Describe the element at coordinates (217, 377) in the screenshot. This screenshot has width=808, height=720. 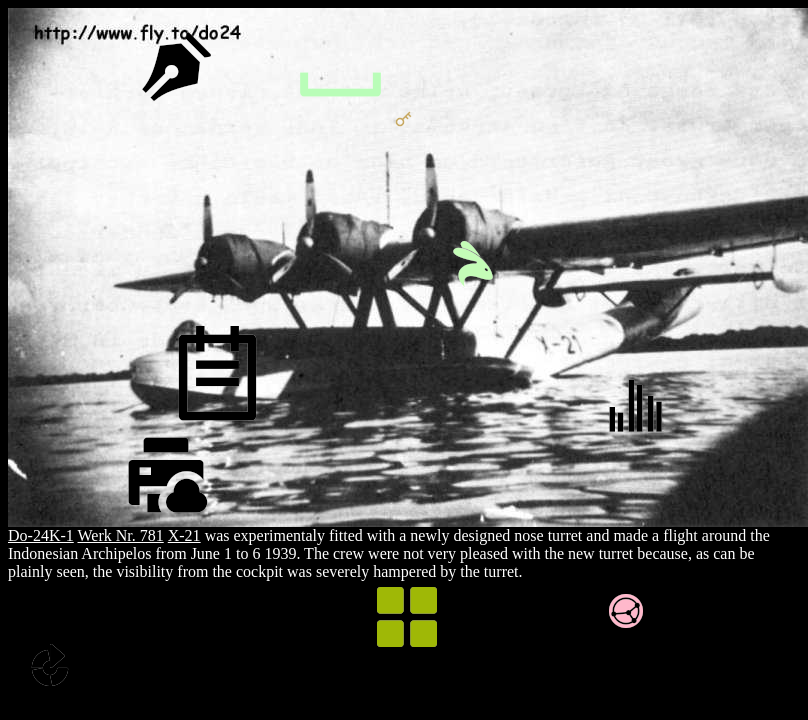
I see `view your to-do list` at that location.